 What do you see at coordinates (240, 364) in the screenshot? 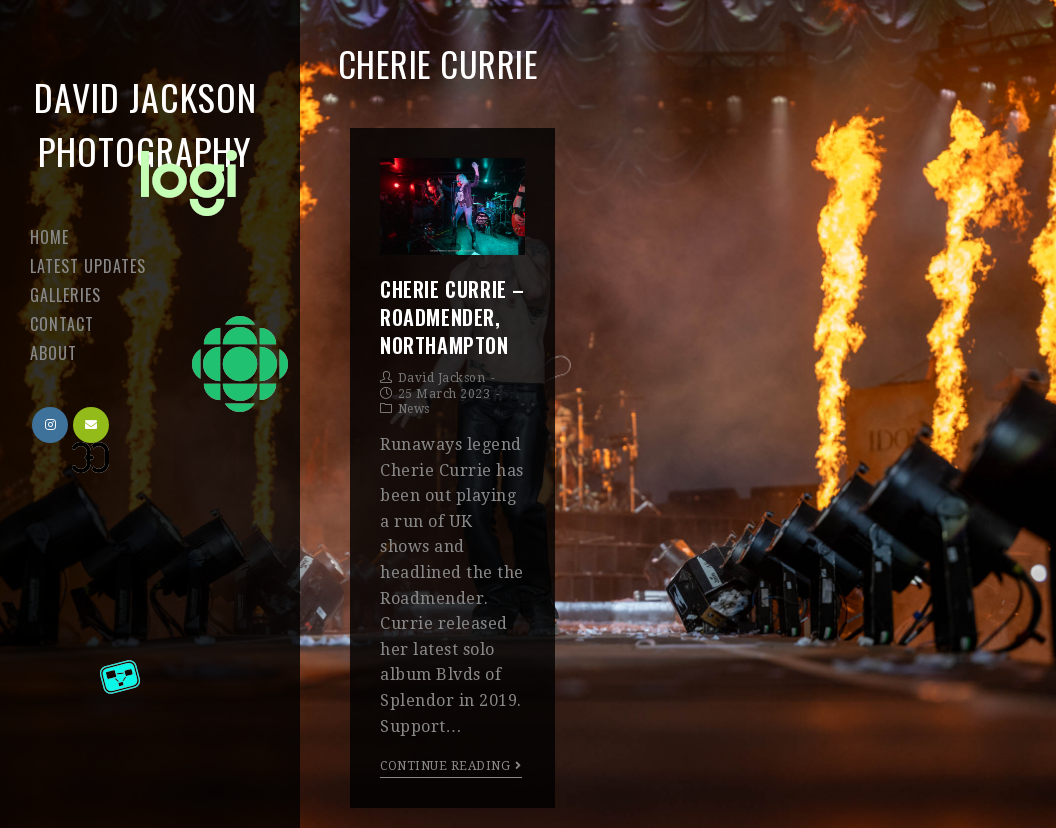
I see `CBC (Canadian Broadcasting Corporation) logo` at bounding box center [240, 364].